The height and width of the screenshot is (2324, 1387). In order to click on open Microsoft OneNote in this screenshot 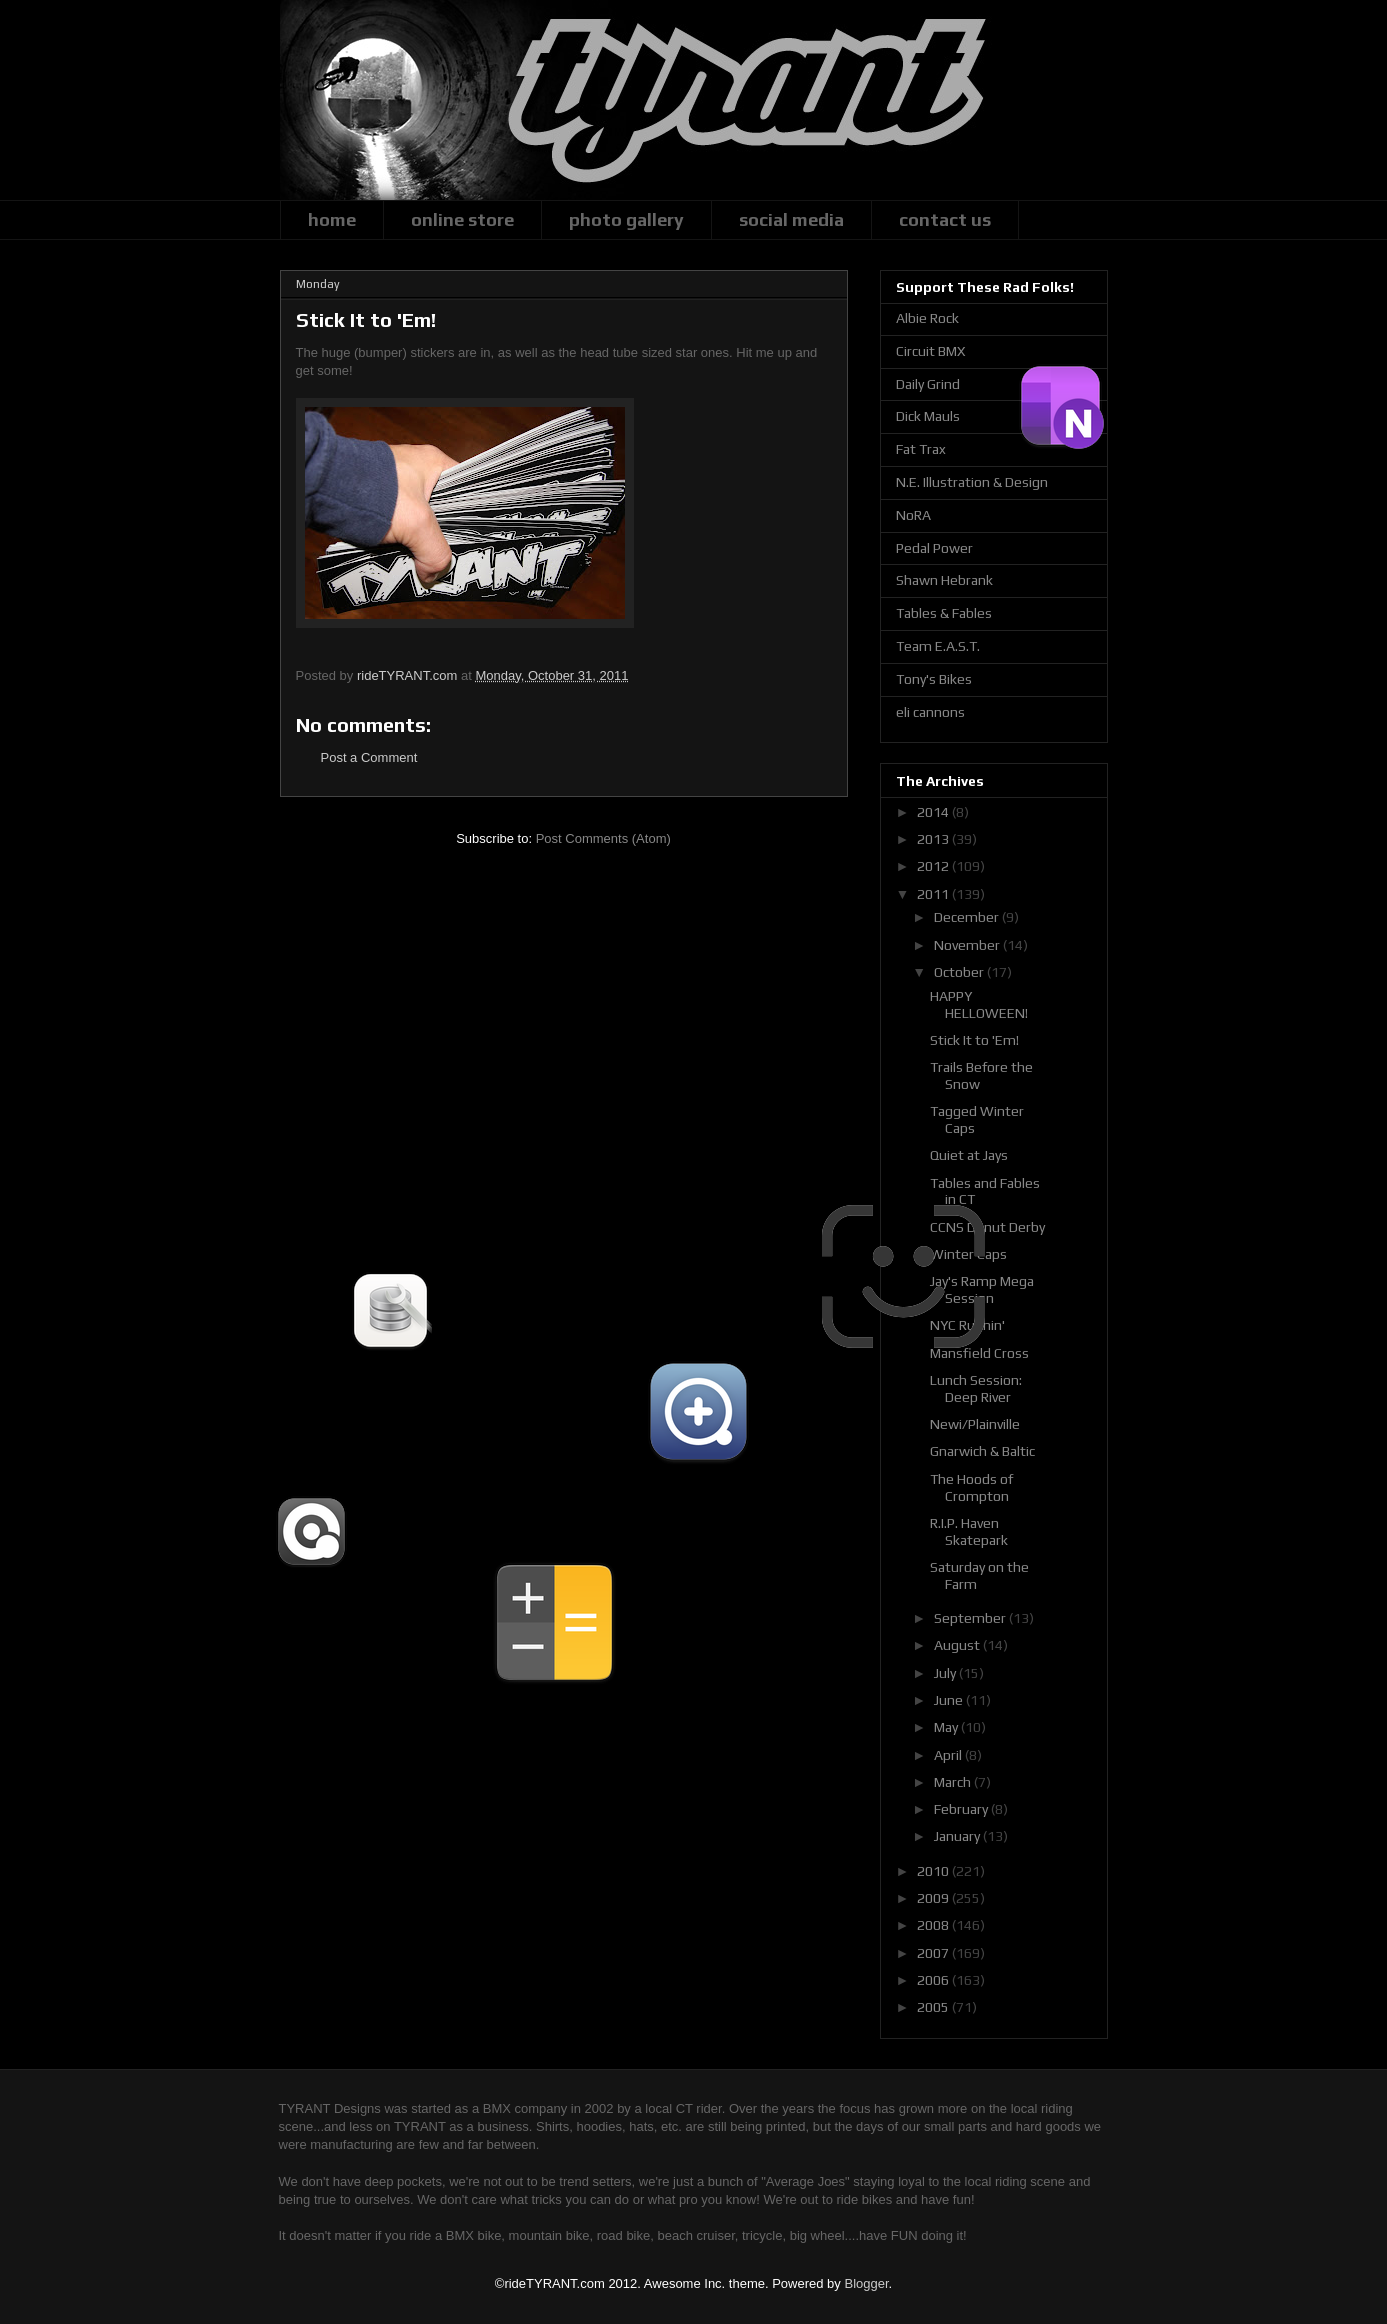, I will do `click(1060, 405)`.